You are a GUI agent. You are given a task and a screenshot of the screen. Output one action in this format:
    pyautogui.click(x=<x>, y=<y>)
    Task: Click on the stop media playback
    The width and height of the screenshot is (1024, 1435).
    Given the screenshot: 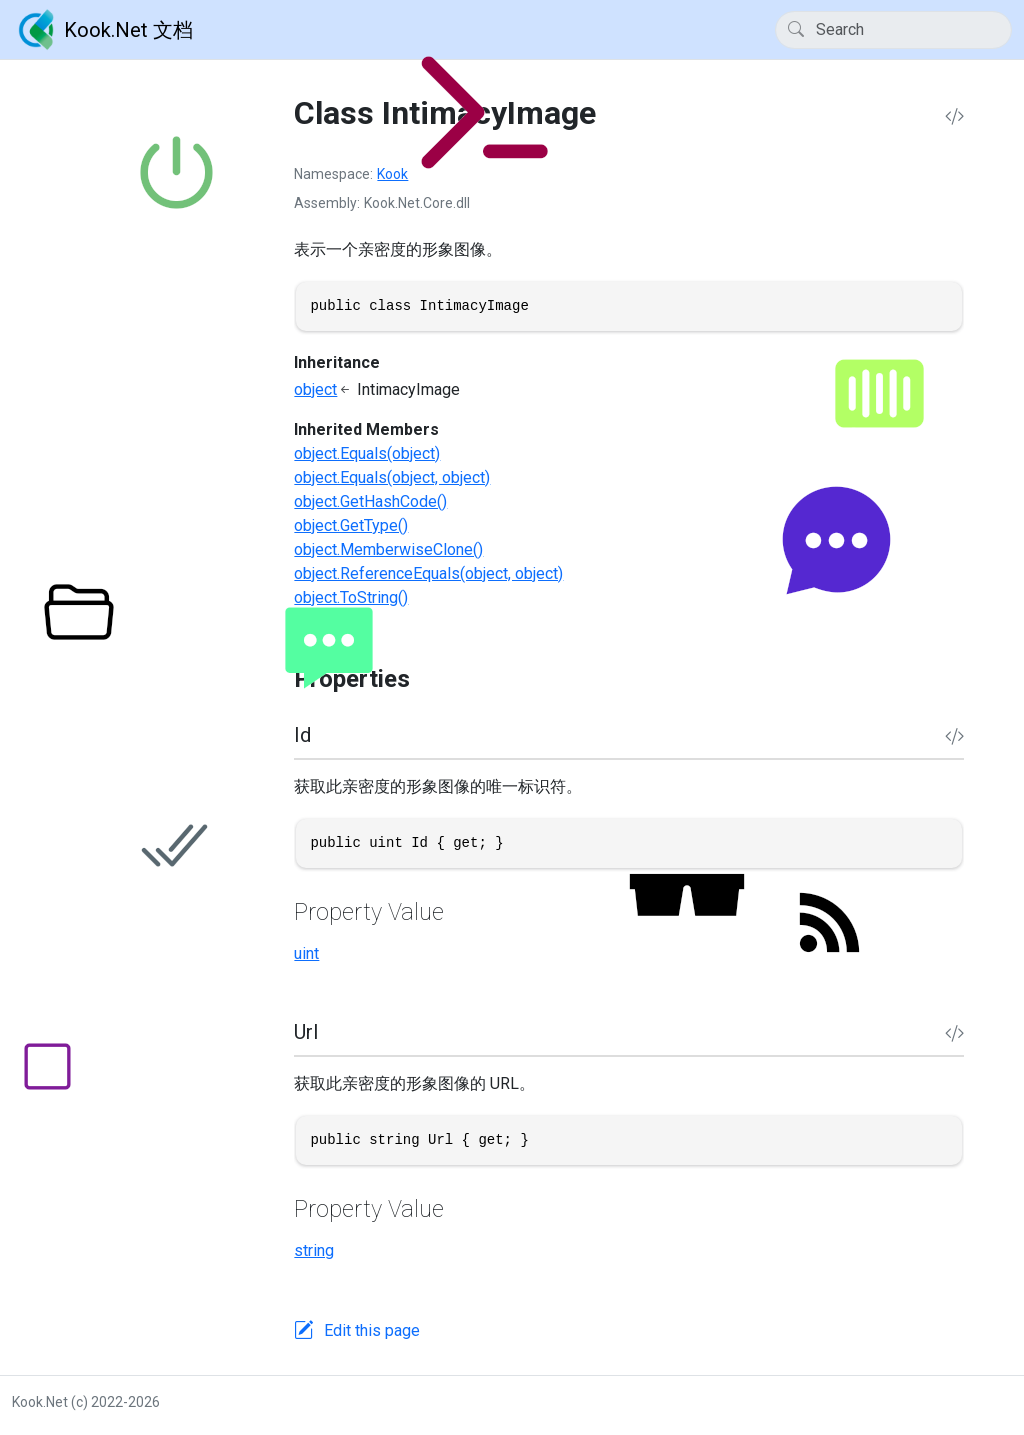 What is the action you would take?
    pyautogui.click(x=47, y=1066)
    